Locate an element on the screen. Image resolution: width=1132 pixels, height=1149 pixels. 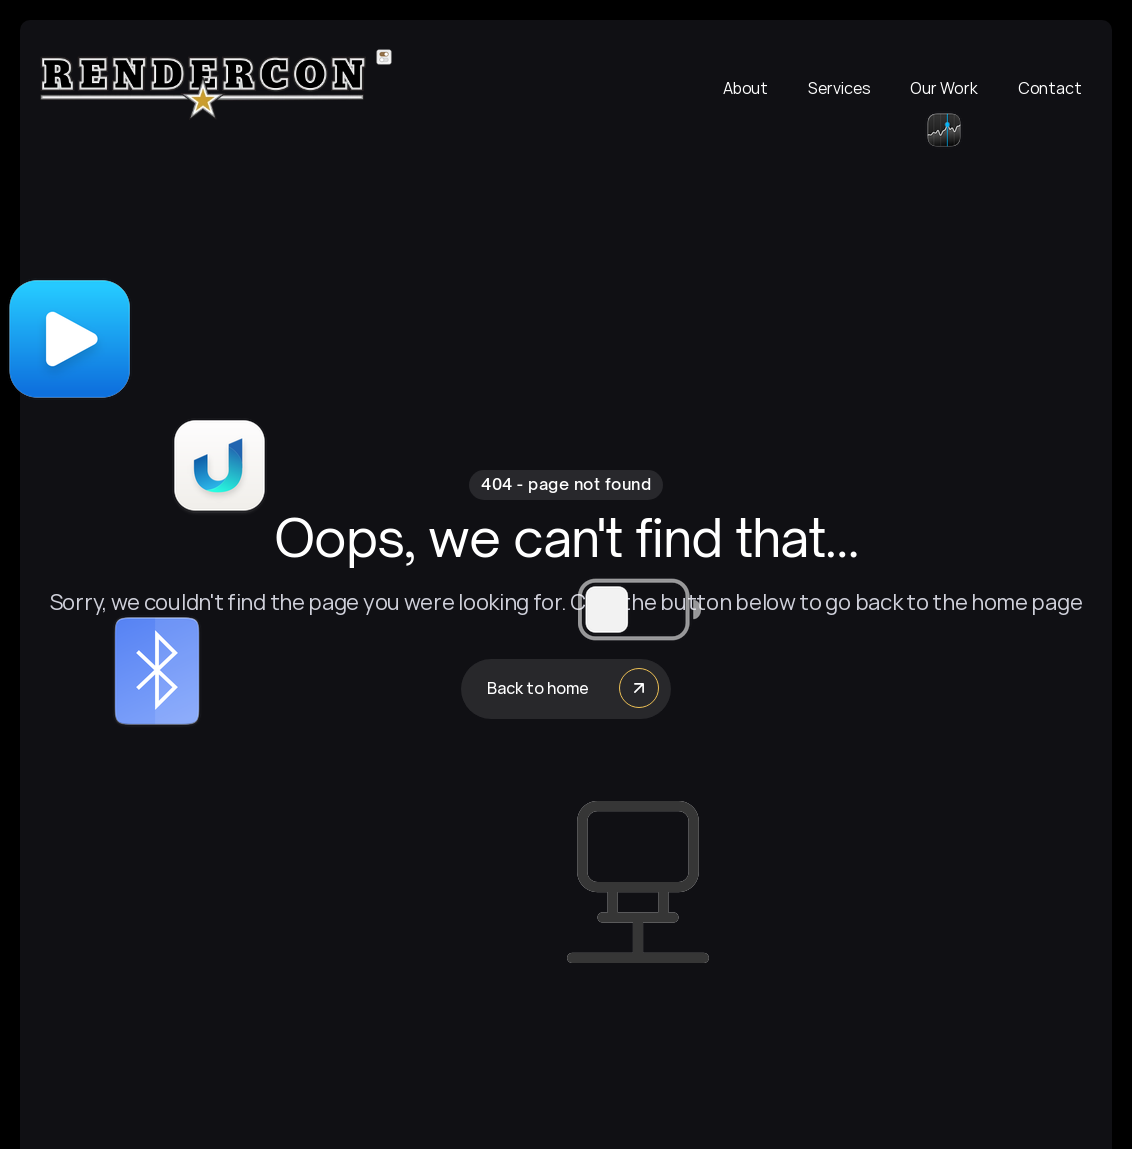
launch ulauncher application is located at coordinates (219, 465).